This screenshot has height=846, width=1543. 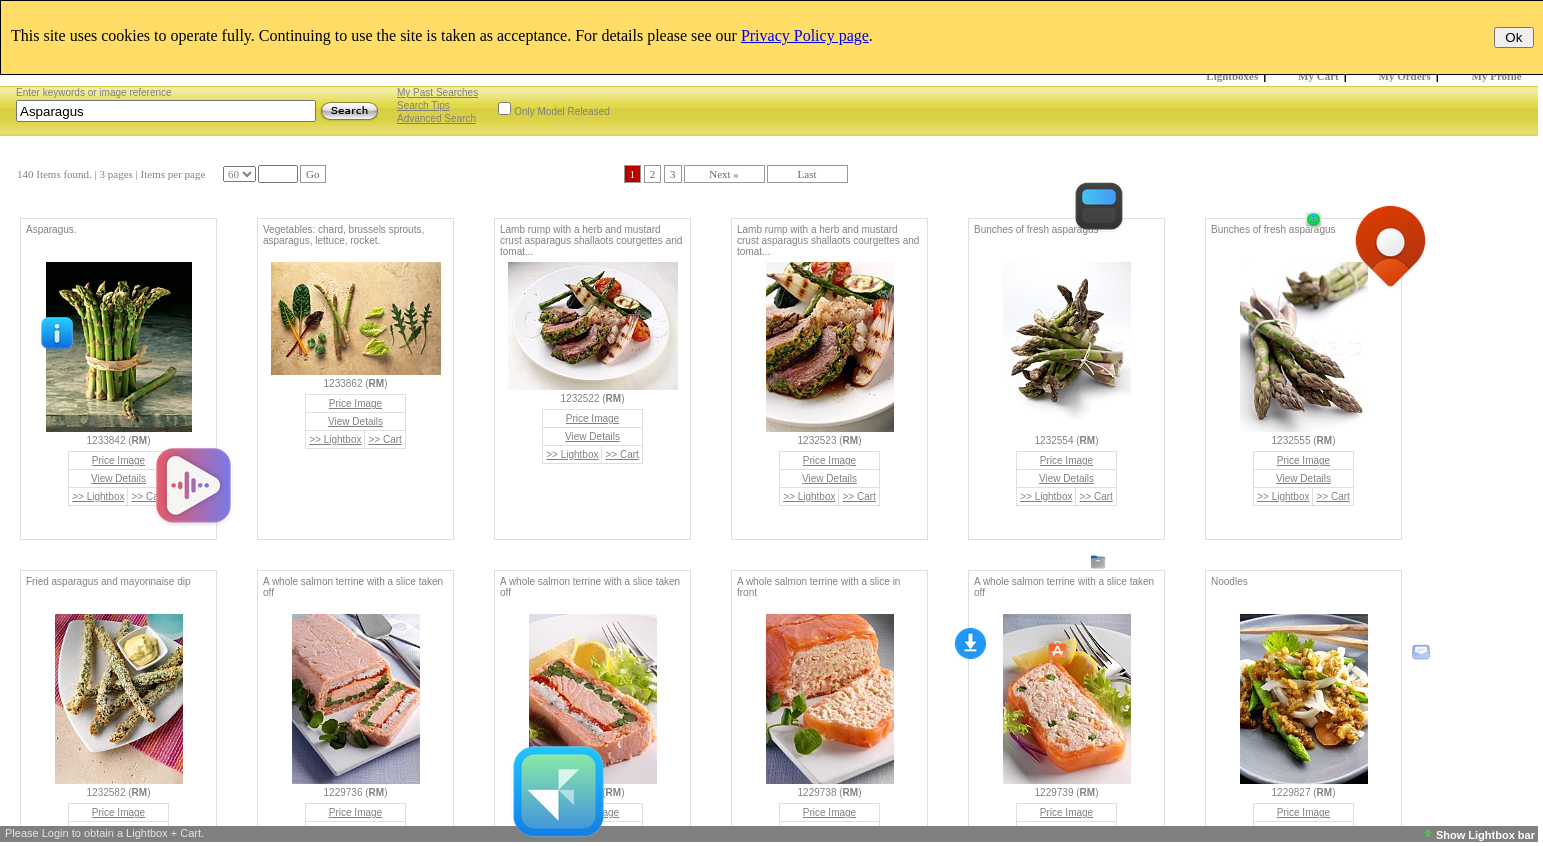 What do you see at coordinates (1390, 247) in the screenshot?
I see `open the maps app` at bounding box center [1390, 247].